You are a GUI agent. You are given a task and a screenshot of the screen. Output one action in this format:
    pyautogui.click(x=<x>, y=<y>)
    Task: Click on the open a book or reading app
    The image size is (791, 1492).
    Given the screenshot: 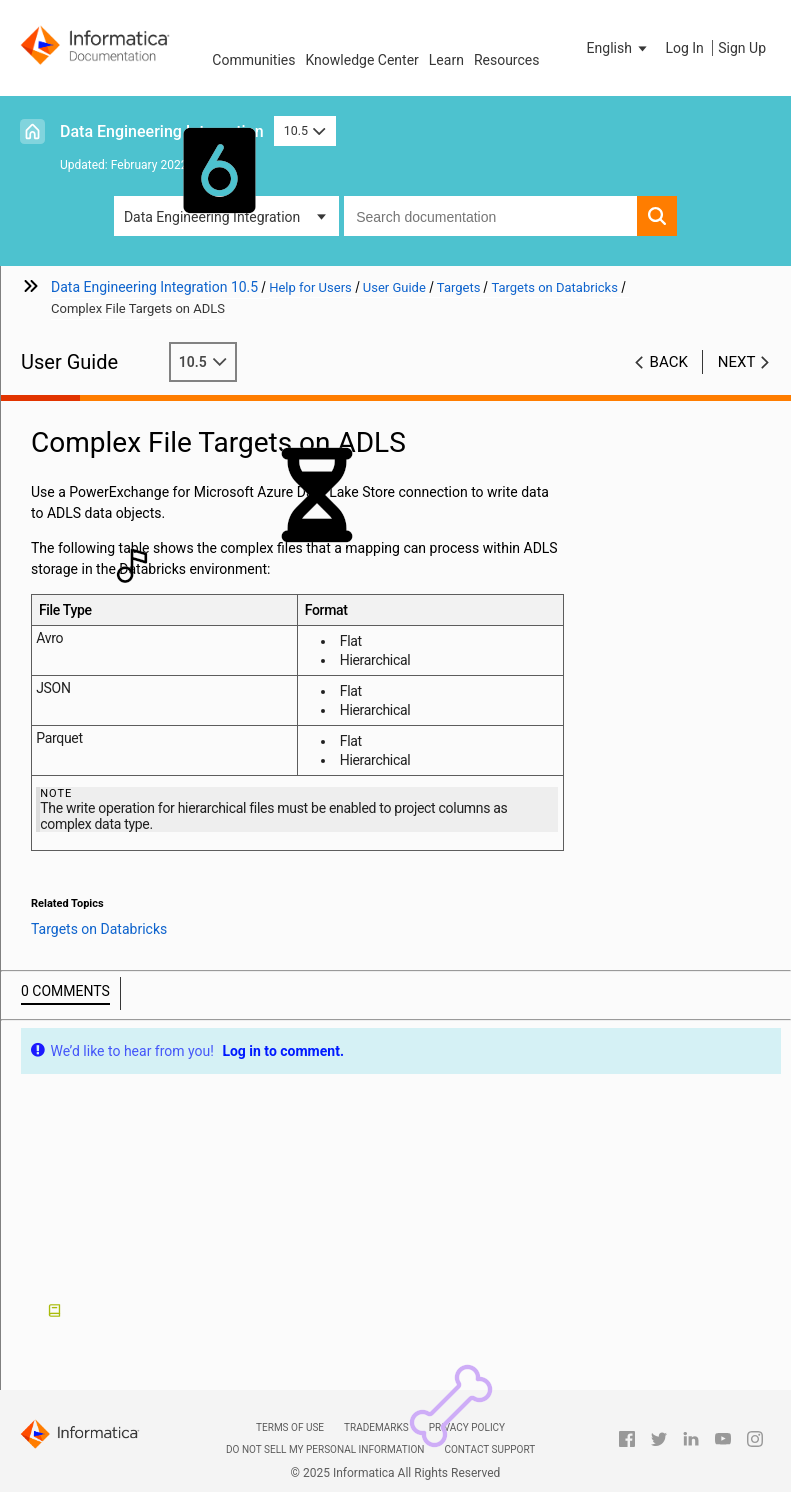 What is the action you would take?
    pyautogui.click(x=54, y=1310)
    